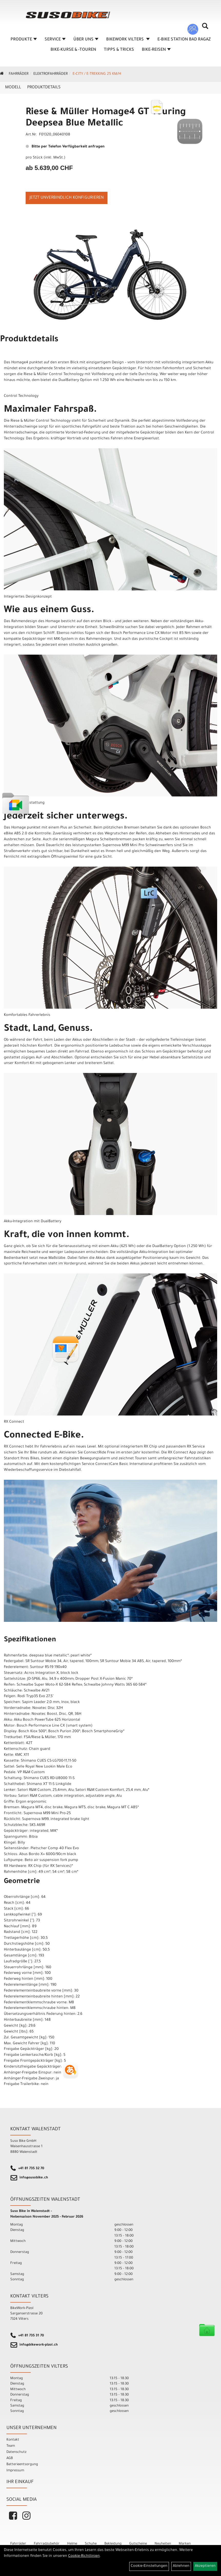 Image resolution: width=221 pixels, height=2576 pixels. I want to click on access user account settings, so click(193, 29).